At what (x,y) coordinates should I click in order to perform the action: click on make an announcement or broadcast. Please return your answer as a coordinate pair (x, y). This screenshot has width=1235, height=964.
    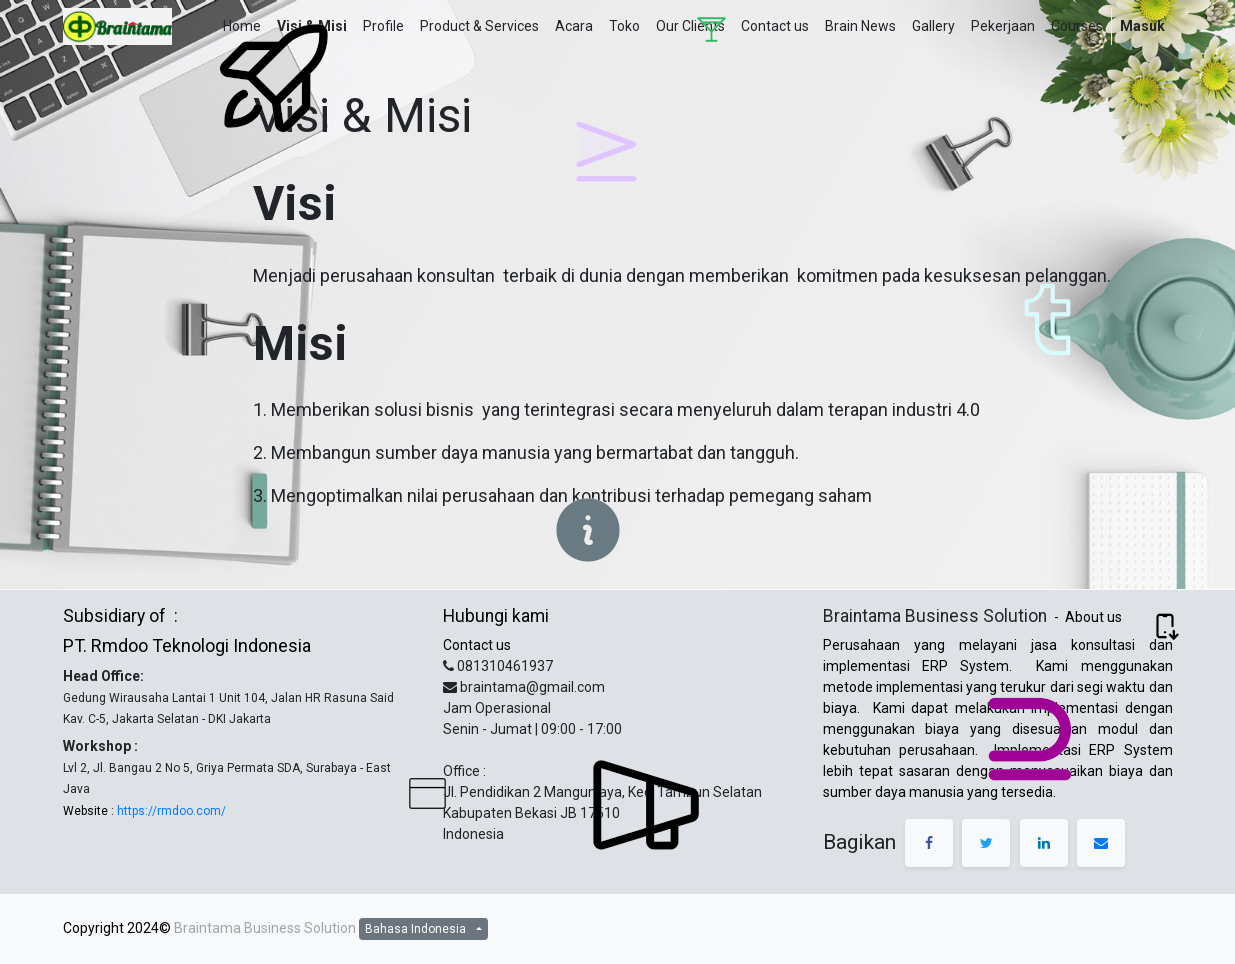
    Looking at the image, I should click on (642, 809).